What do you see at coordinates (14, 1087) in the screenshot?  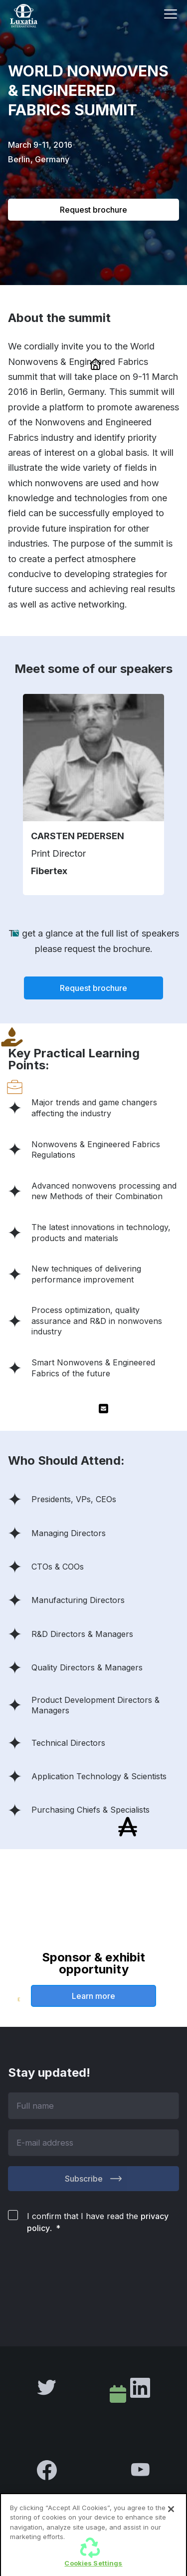 I see `access work or business-related content` at bounding box center [14, 1087].